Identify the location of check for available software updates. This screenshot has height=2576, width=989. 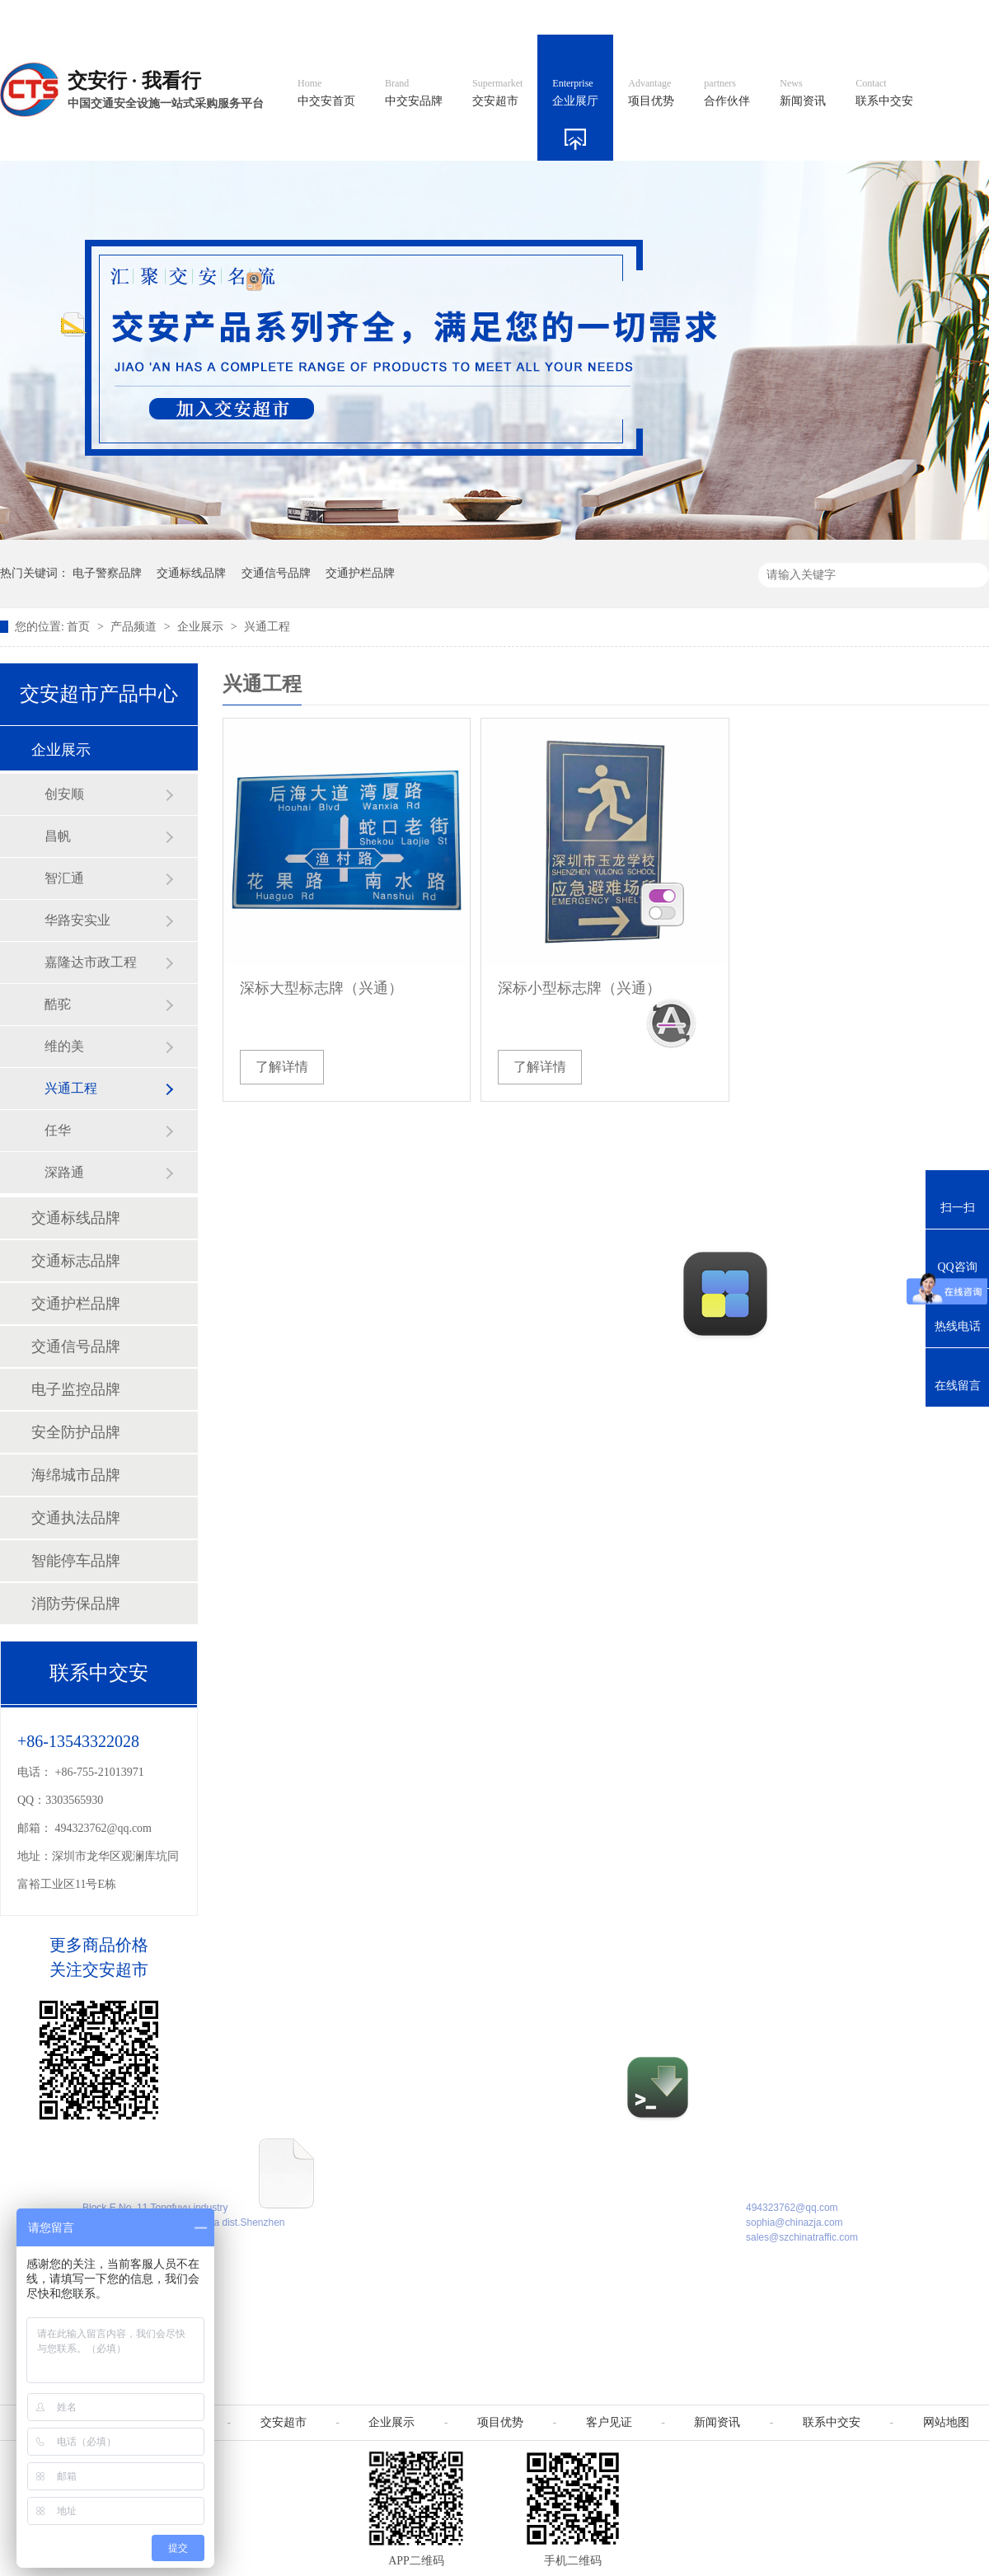
(671, 1023).